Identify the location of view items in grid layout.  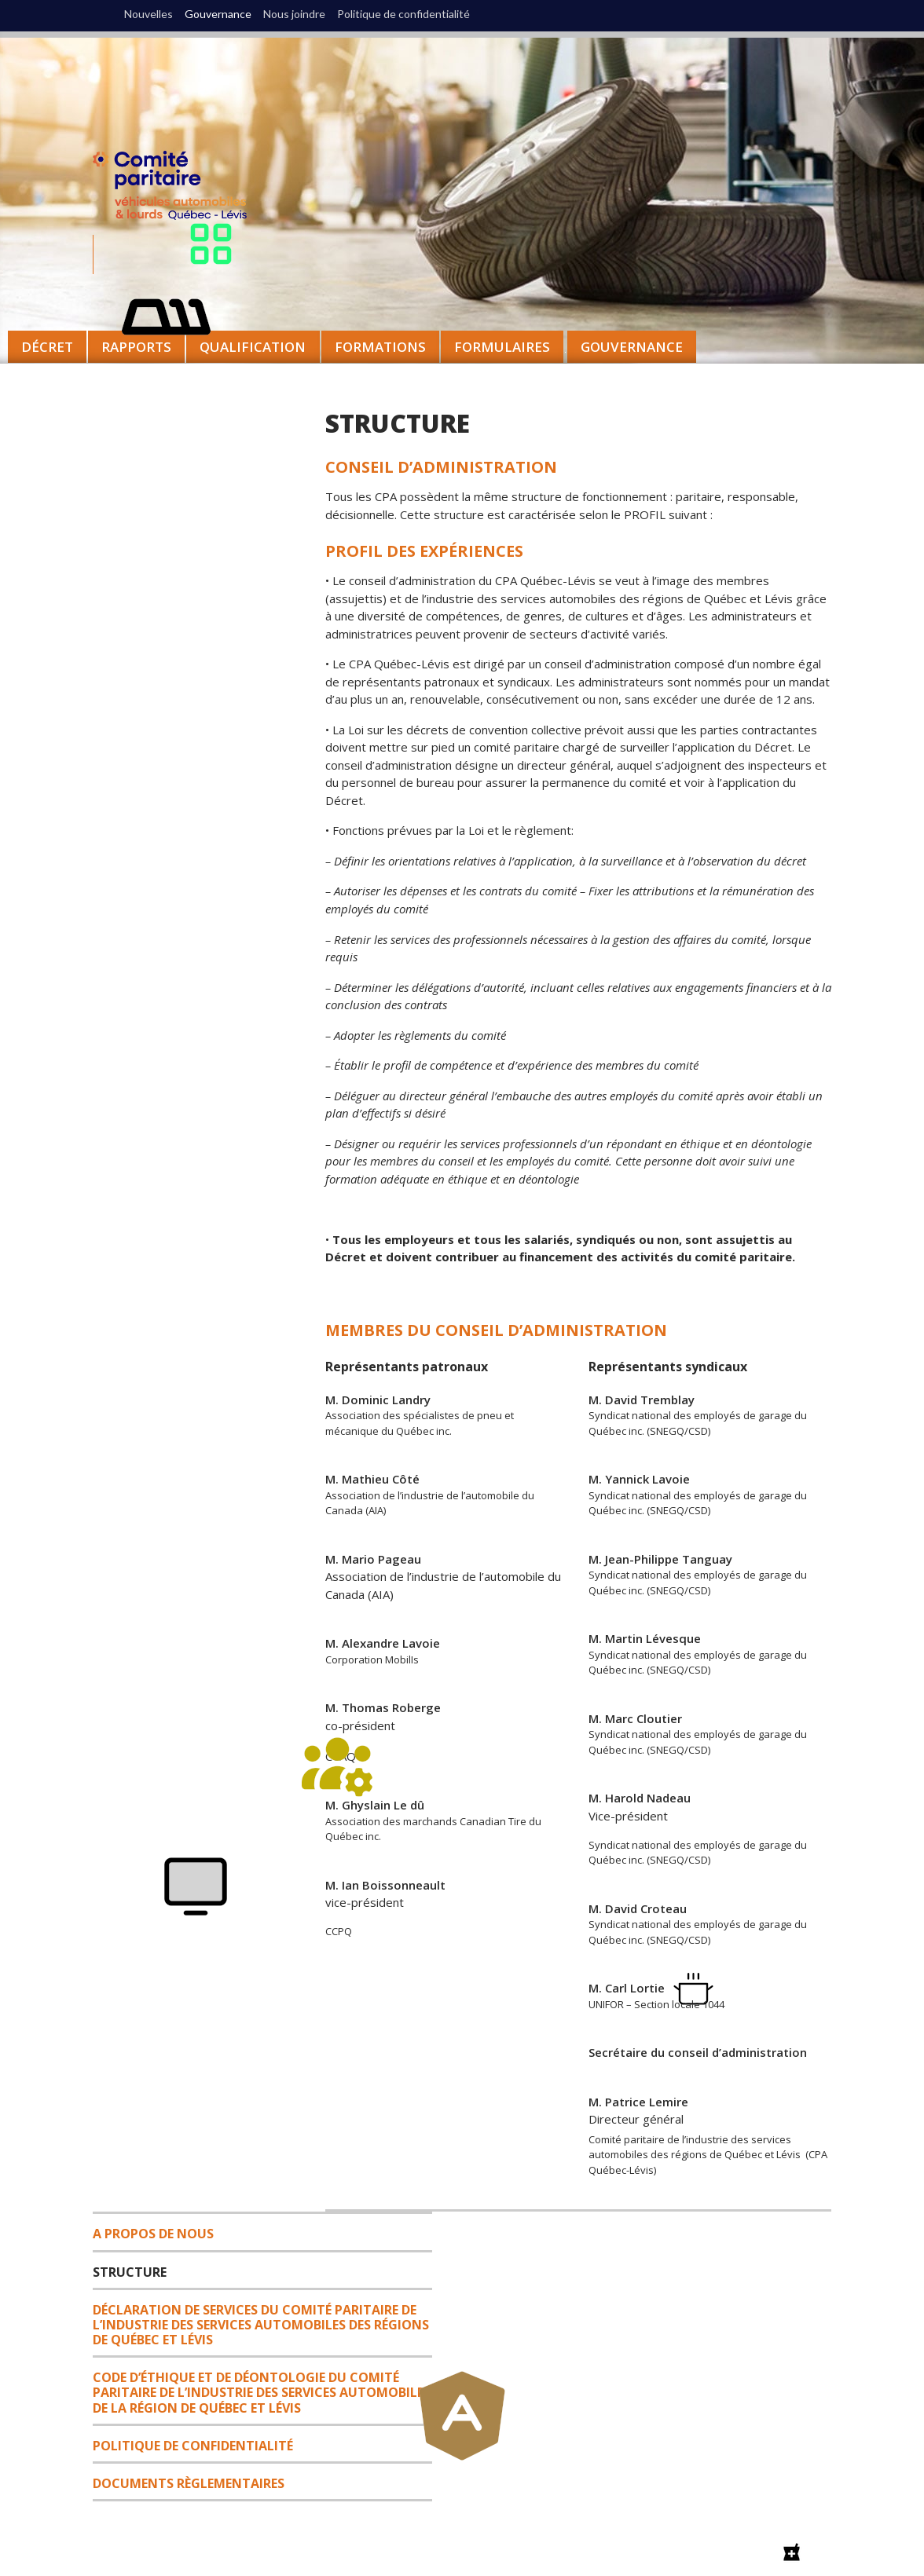
(211, 243).